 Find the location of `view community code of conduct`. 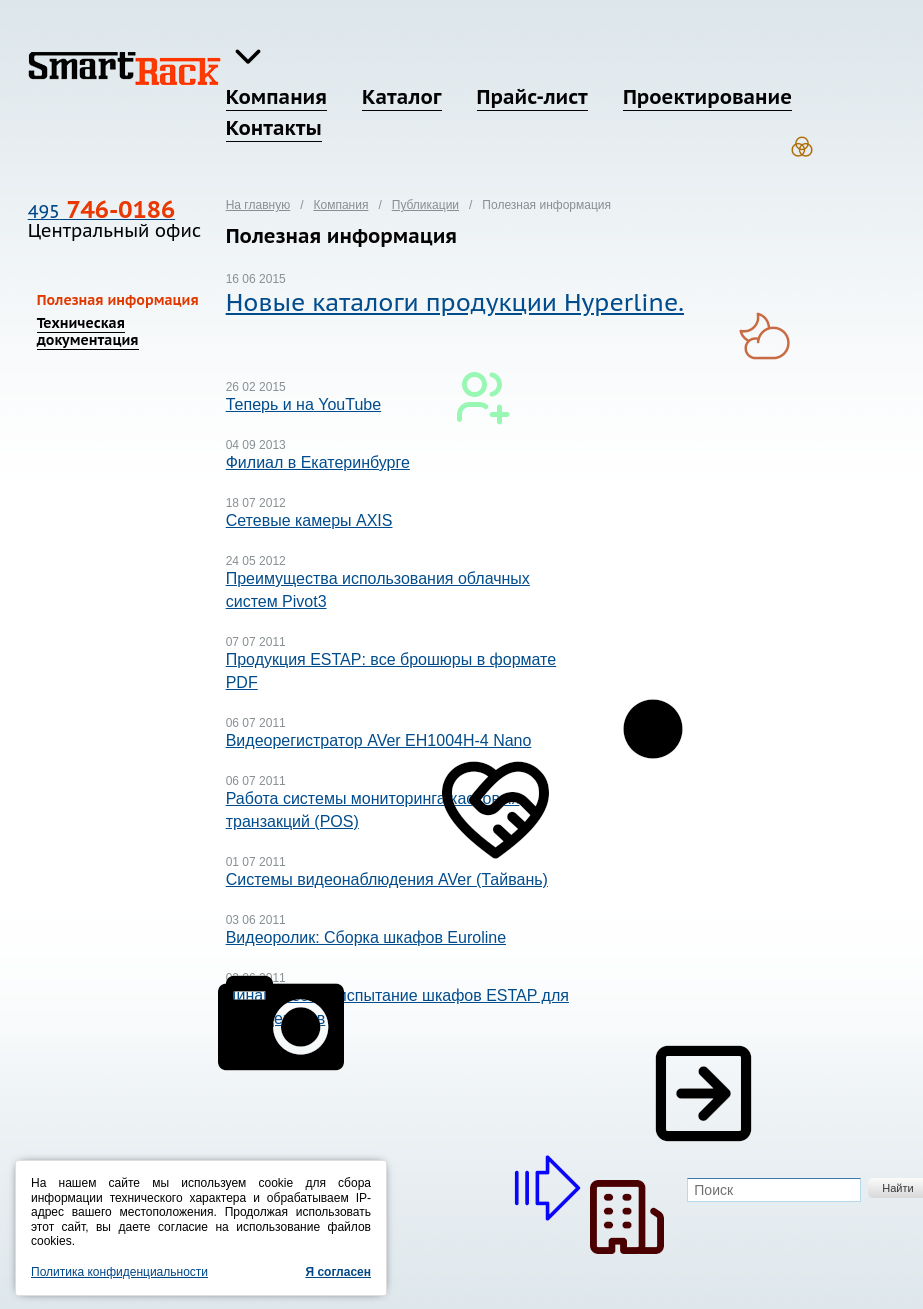

view community code of conduct is located at coordinates (495, 808).